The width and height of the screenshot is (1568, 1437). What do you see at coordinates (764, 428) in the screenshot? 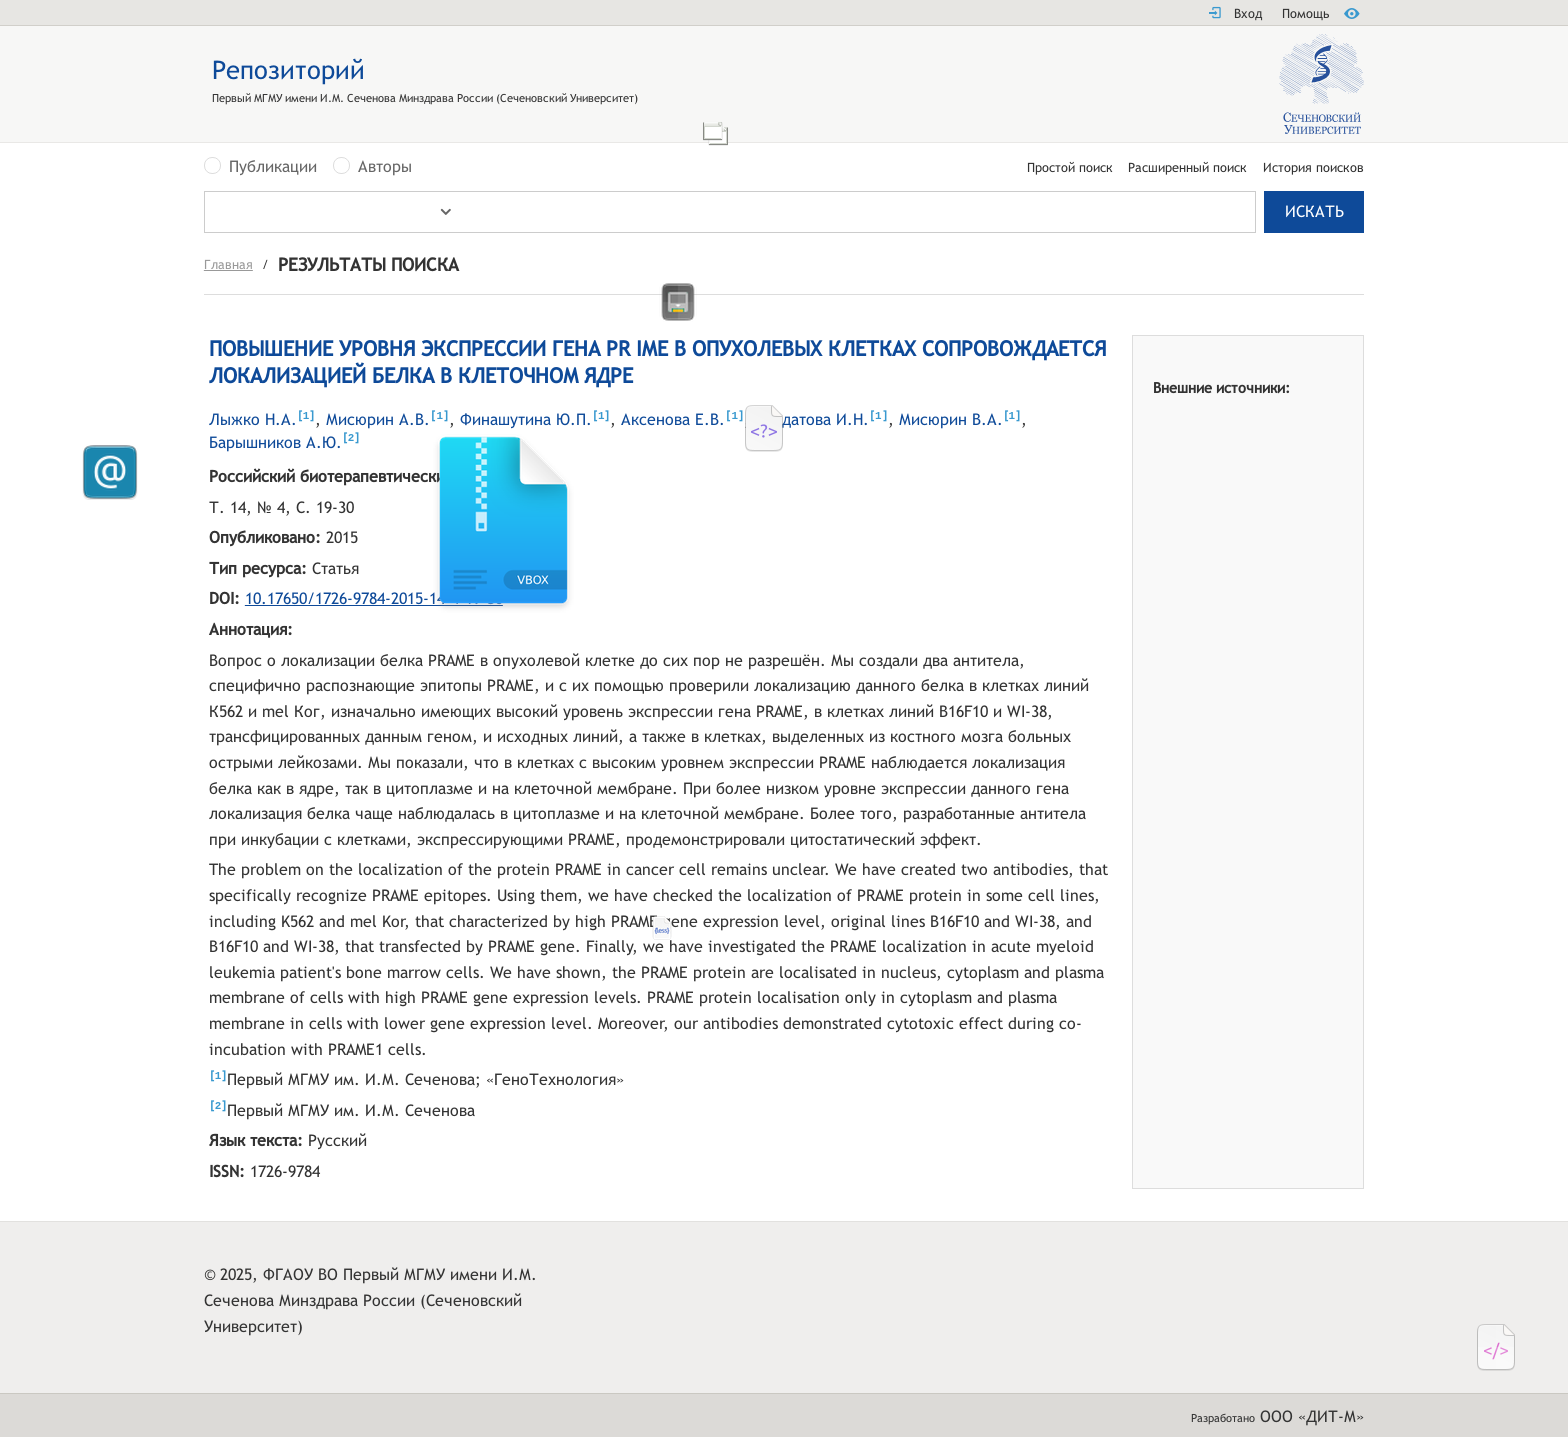
I see `indicates a PHP source code file` at bounding box center [764, 428].